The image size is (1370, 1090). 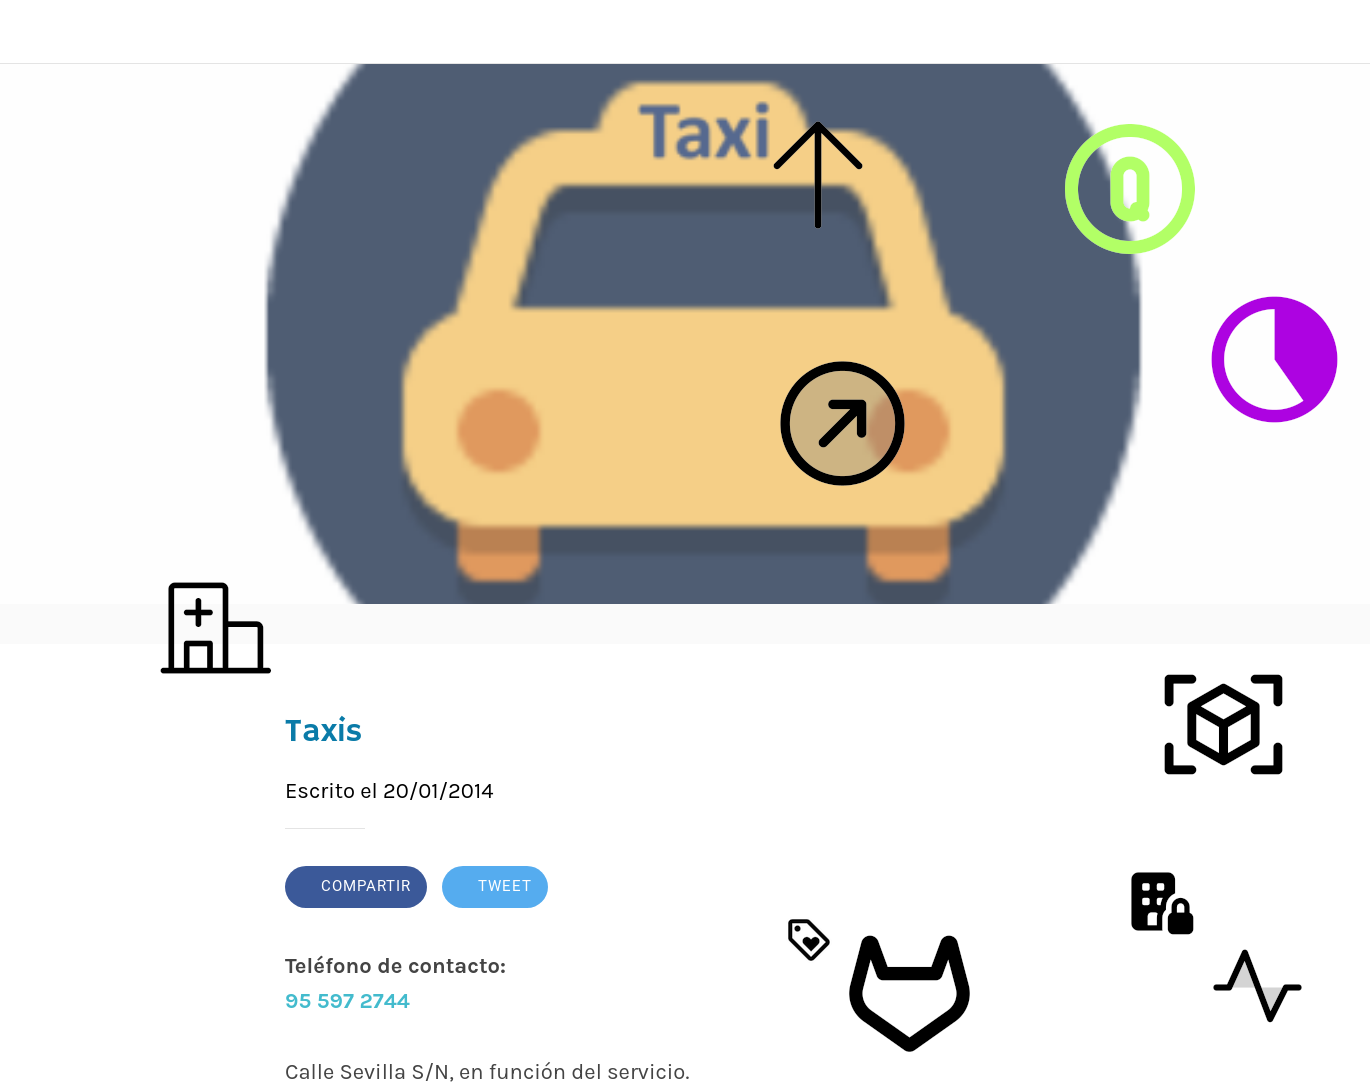 I want to click on view health or heart rate data, so click(x=1257, y=987).